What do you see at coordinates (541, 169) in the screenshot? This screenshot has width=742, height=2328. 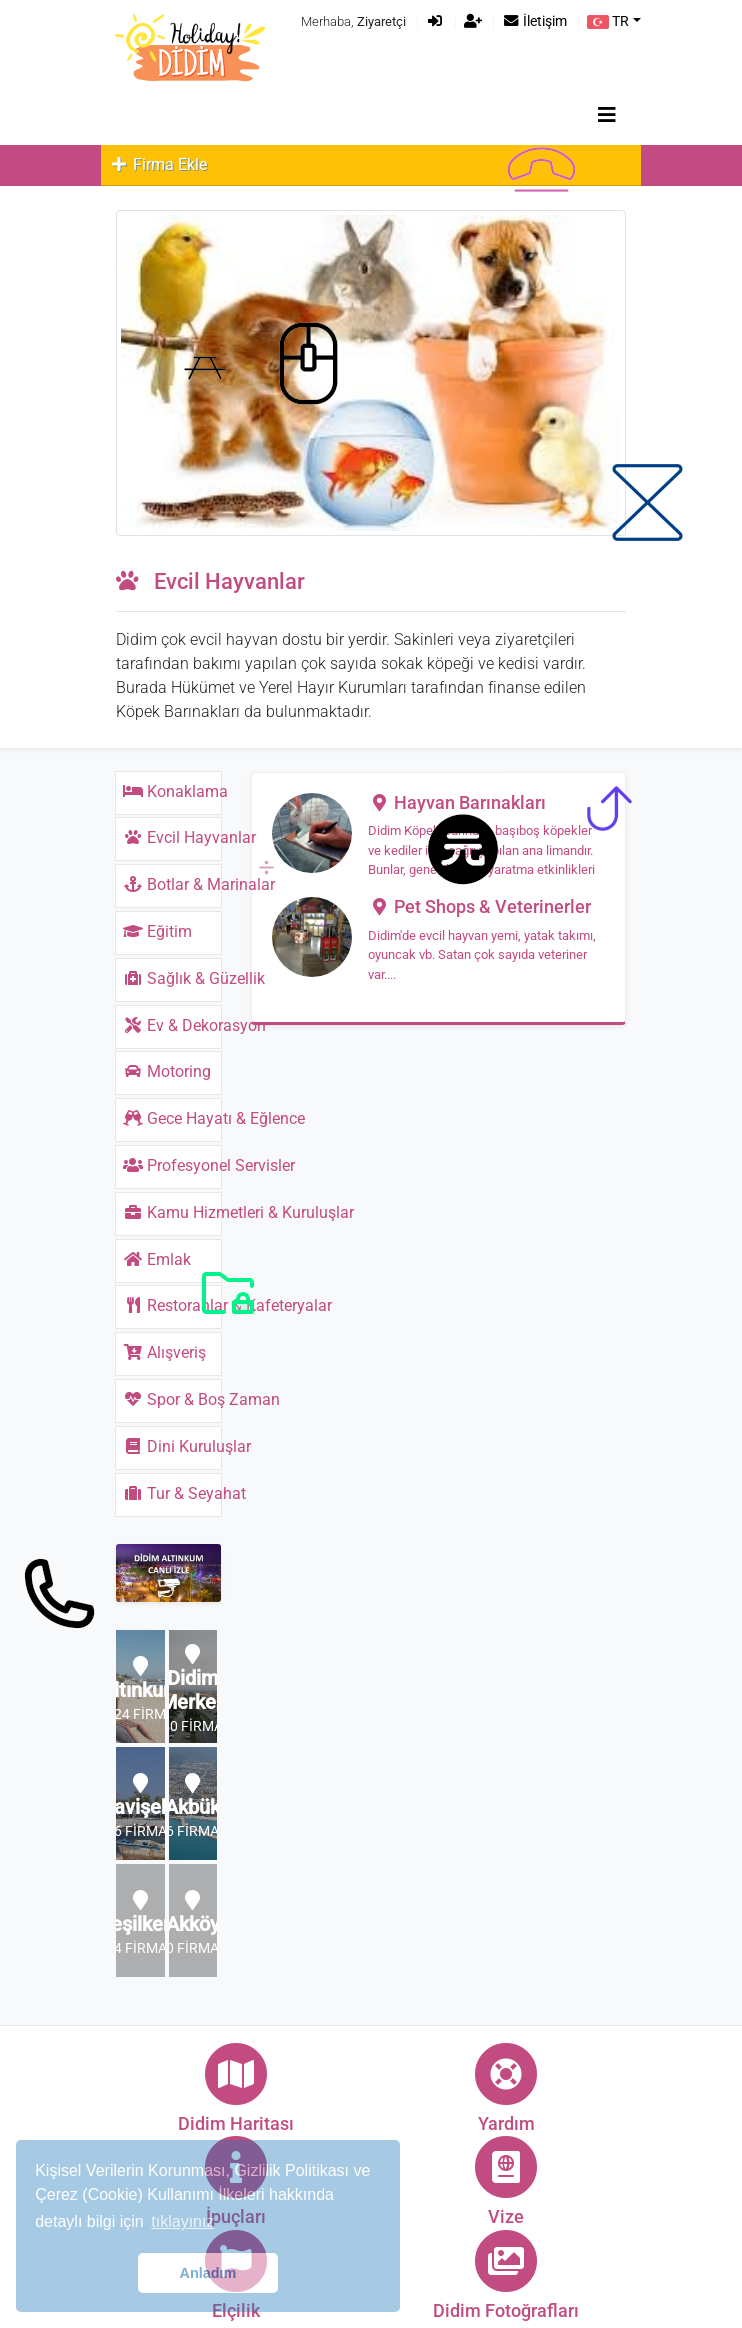 I see `end the current call` at bounding box center [541, 169].